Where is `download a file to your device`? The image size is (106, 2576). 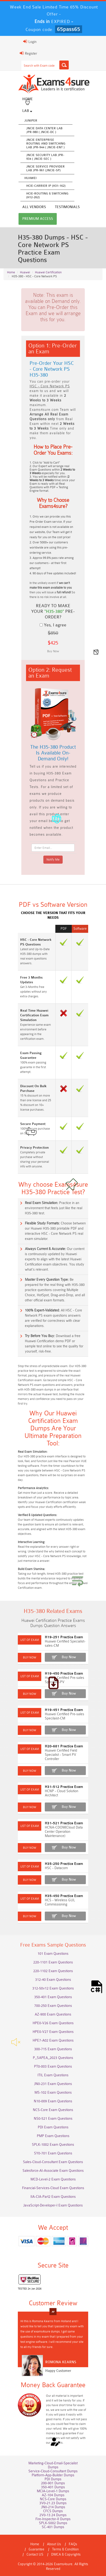
download a file to your device is located at coordinates (53, 1683).